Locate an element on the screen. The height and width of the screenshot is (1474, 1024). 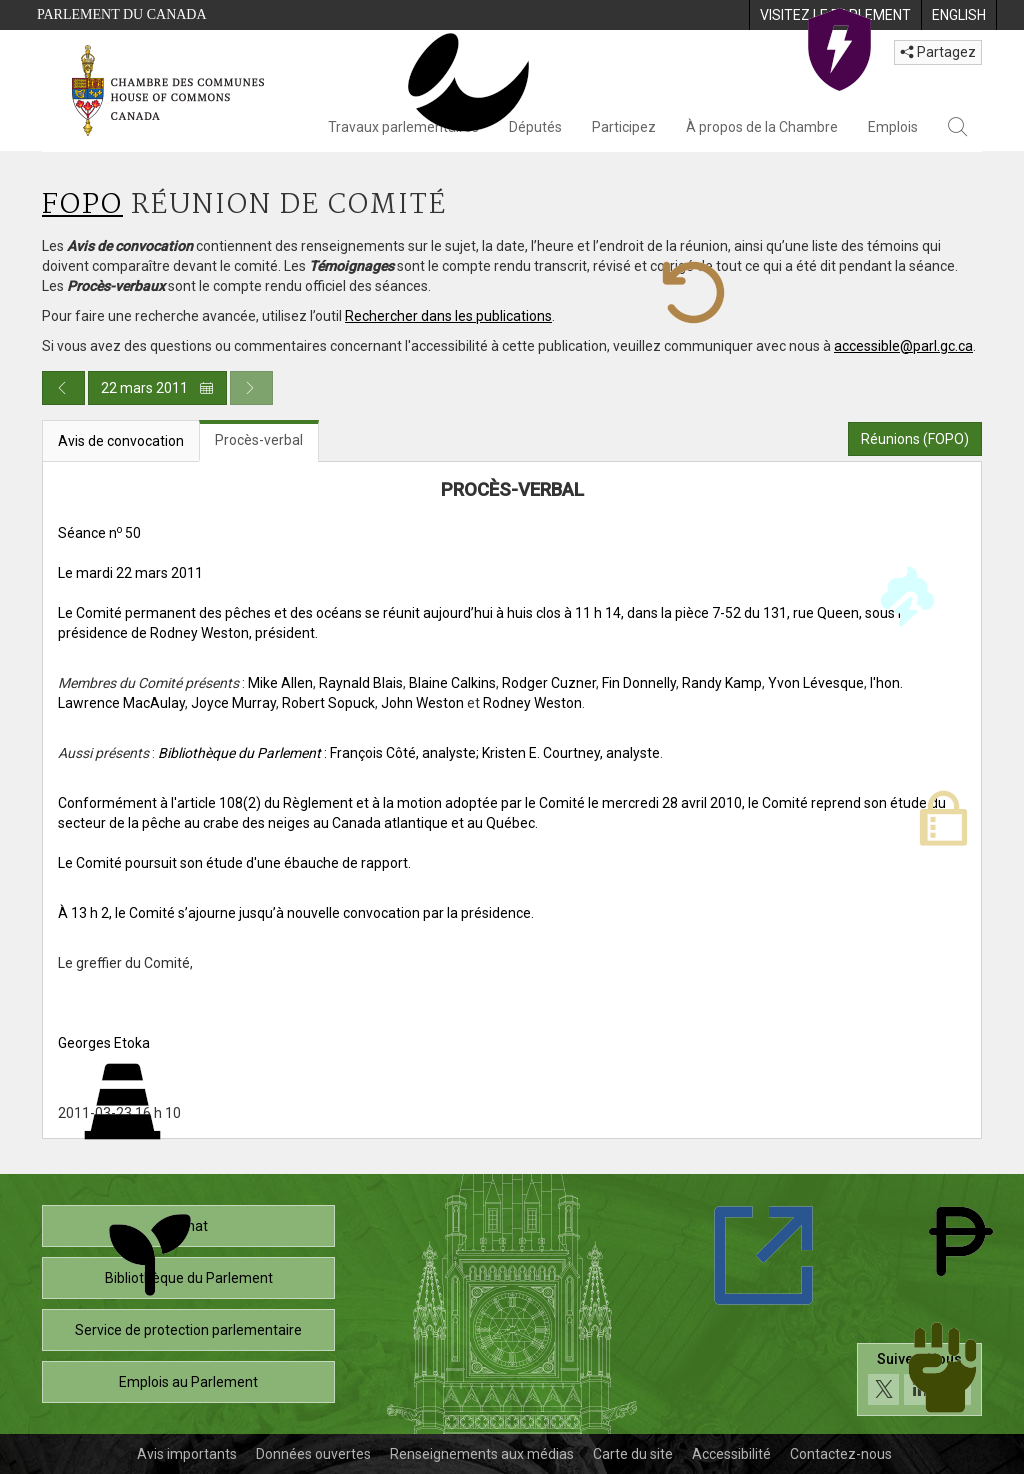
socket security logo is located at coordinates (839, 49).